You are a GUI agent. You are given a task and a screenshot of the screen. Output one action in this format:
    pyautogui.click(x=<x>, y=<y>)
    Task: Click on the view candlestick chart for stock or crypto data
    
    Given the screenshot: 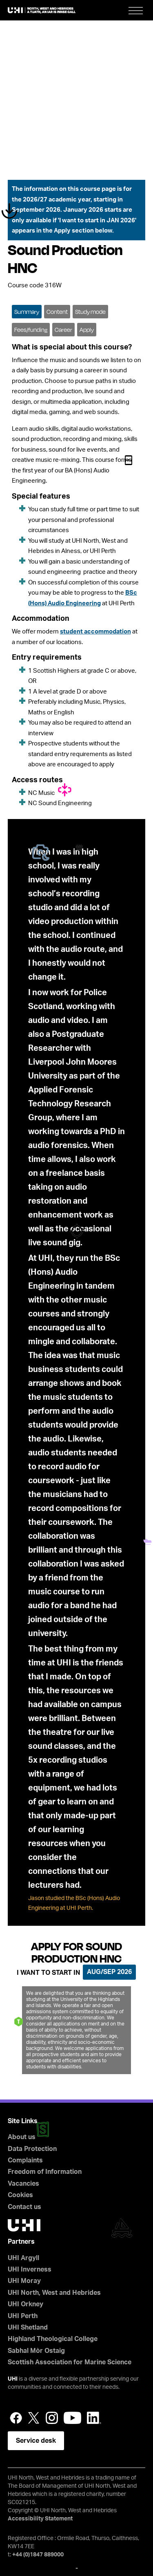 What is the action you would take?
    pyautogui.click(x=79, y=848)
    